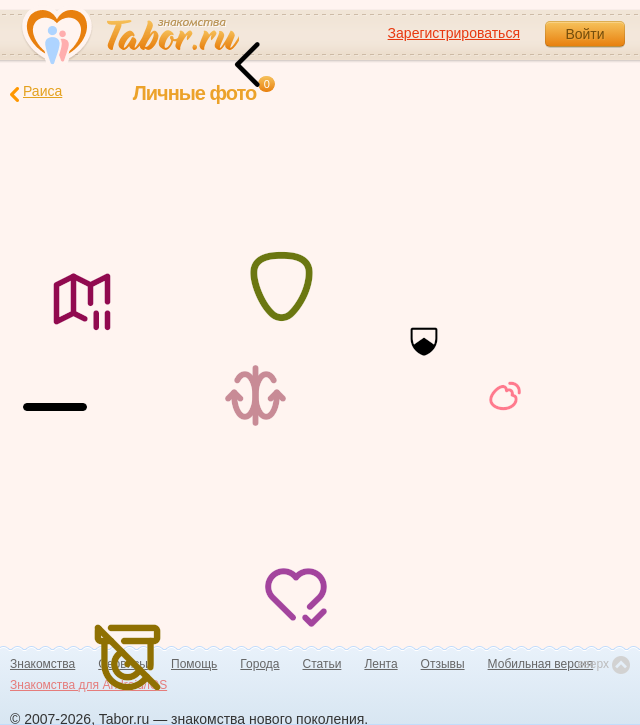 The height and width of the screenshot is (725, 640). I want to click on open weibo app, so click(505, 396).